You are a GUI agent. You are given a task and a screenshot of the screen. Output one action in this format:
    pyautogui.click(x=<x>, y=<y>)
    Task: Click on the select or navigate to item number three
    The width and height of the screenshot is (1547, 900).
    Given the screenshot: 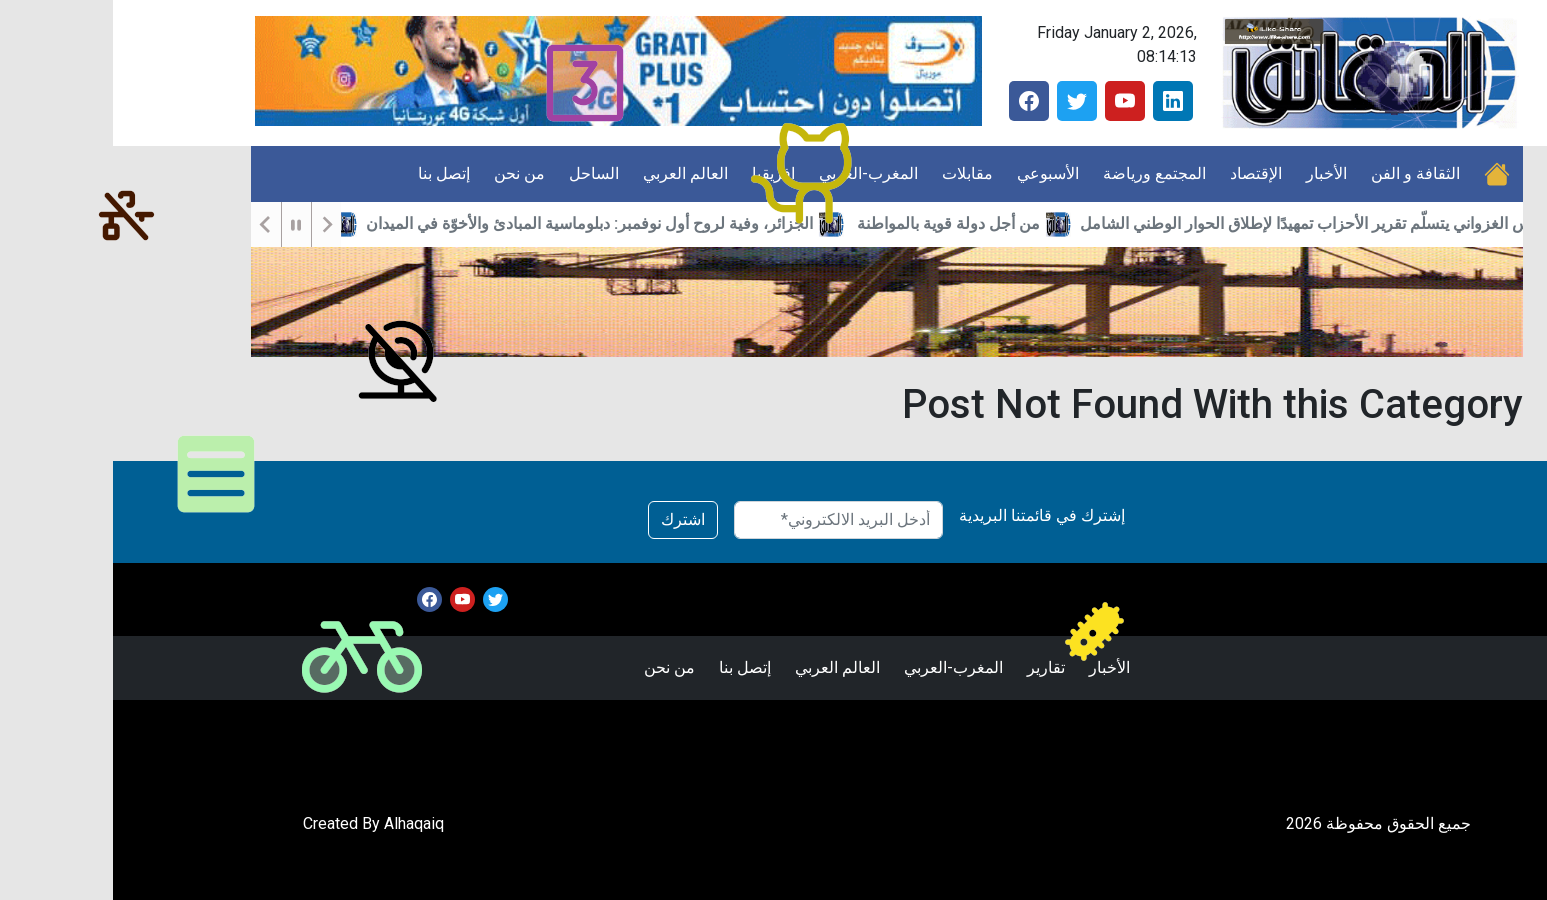 What is the action you would take?
    pyautogui.click(x=585, y=83)
    